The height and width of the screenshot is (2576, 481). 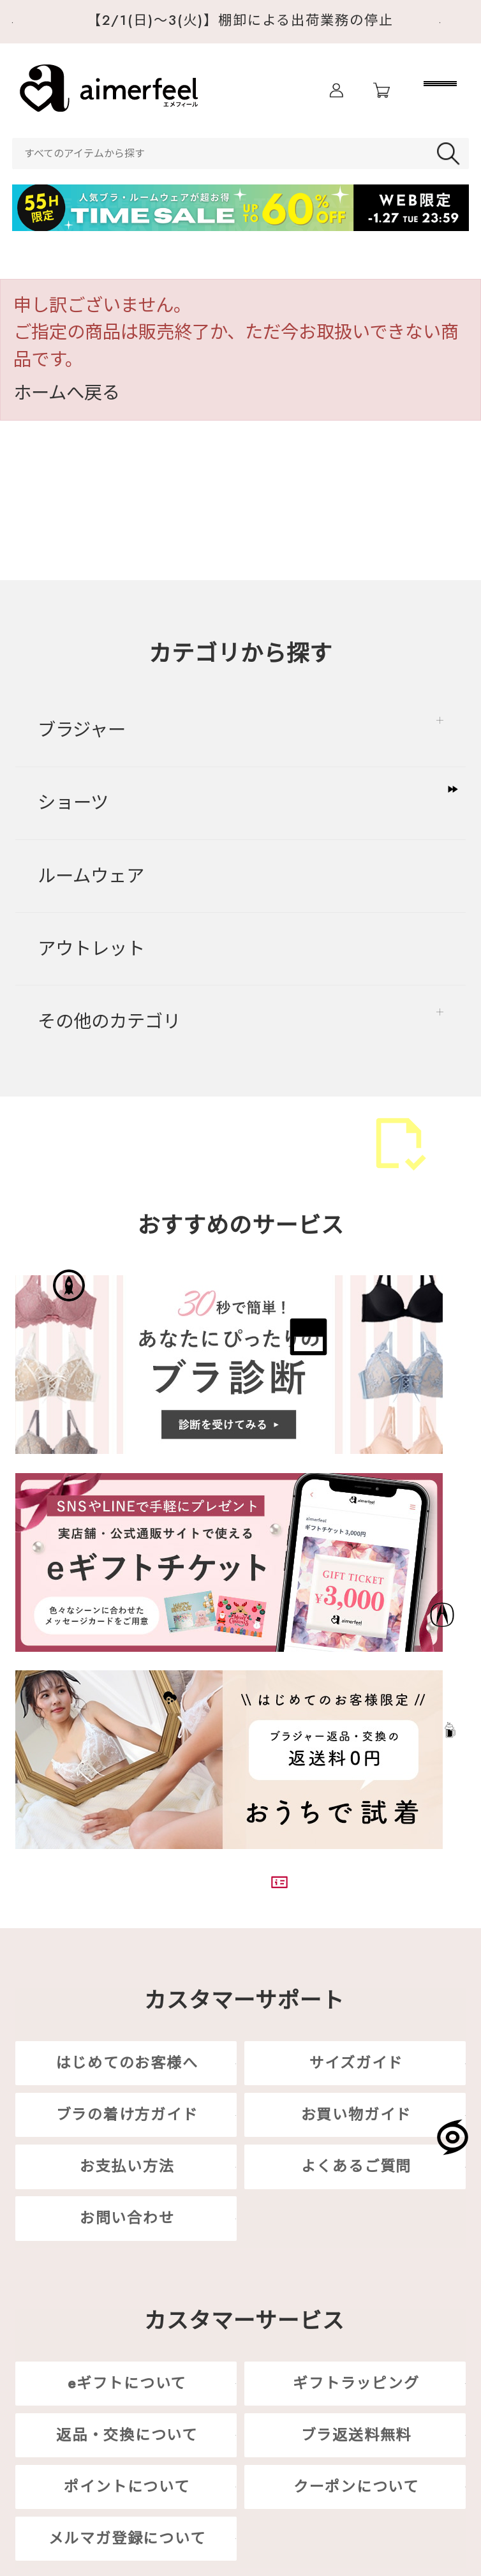 What do you see at coordinates (450, 1730) in the screenshot?
I see `link to homebrew package manager website` at bounding box center [450, 1730].